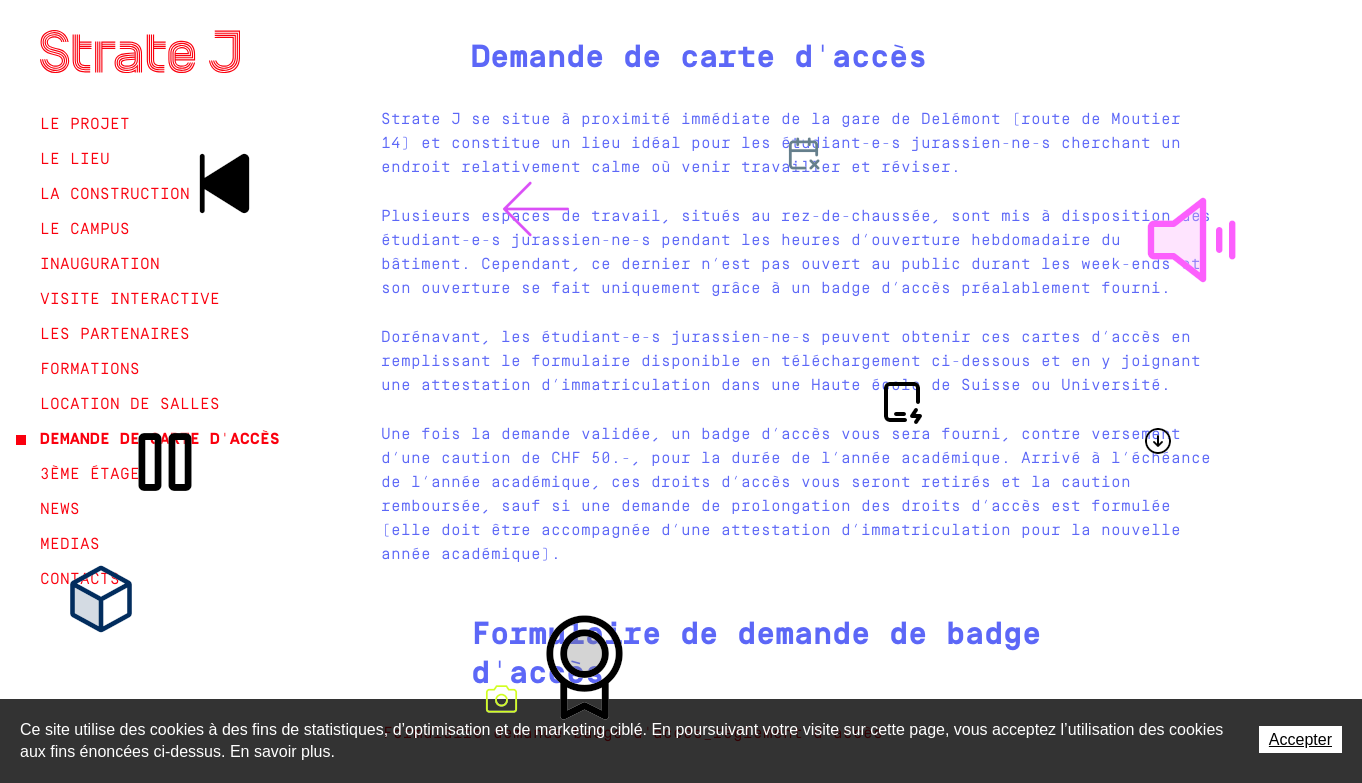 The image size is (1362, 783). I want to click on take a photo, so click(501, 699).